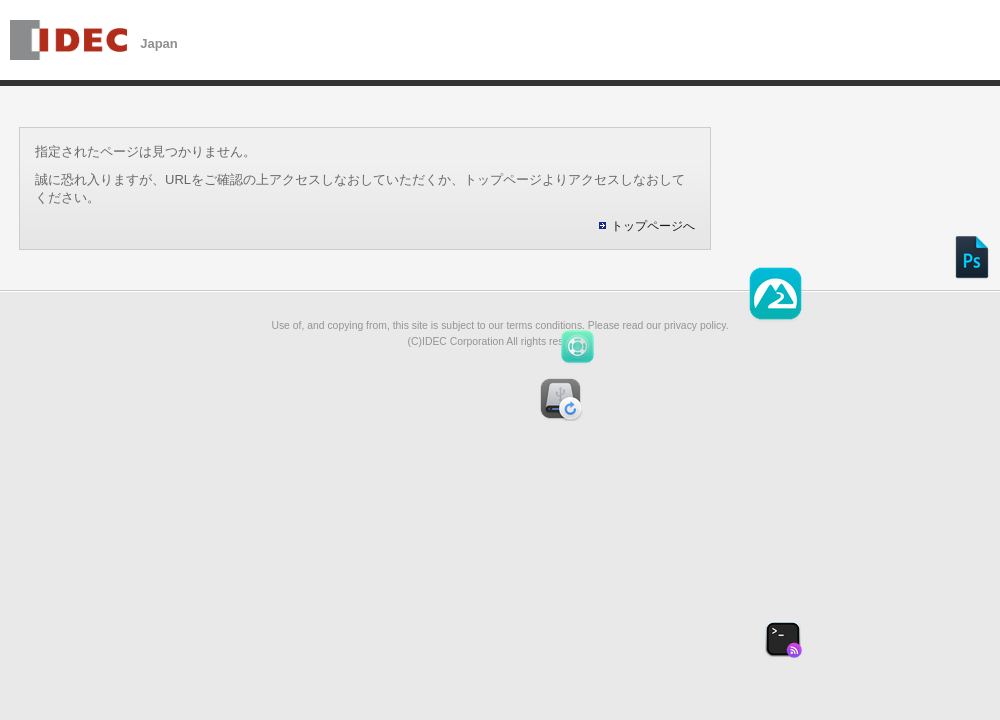  Describe the element at coordinates (783, 639) in the screenshot. I see `open SecureCRT terminal emulator app` at that location.